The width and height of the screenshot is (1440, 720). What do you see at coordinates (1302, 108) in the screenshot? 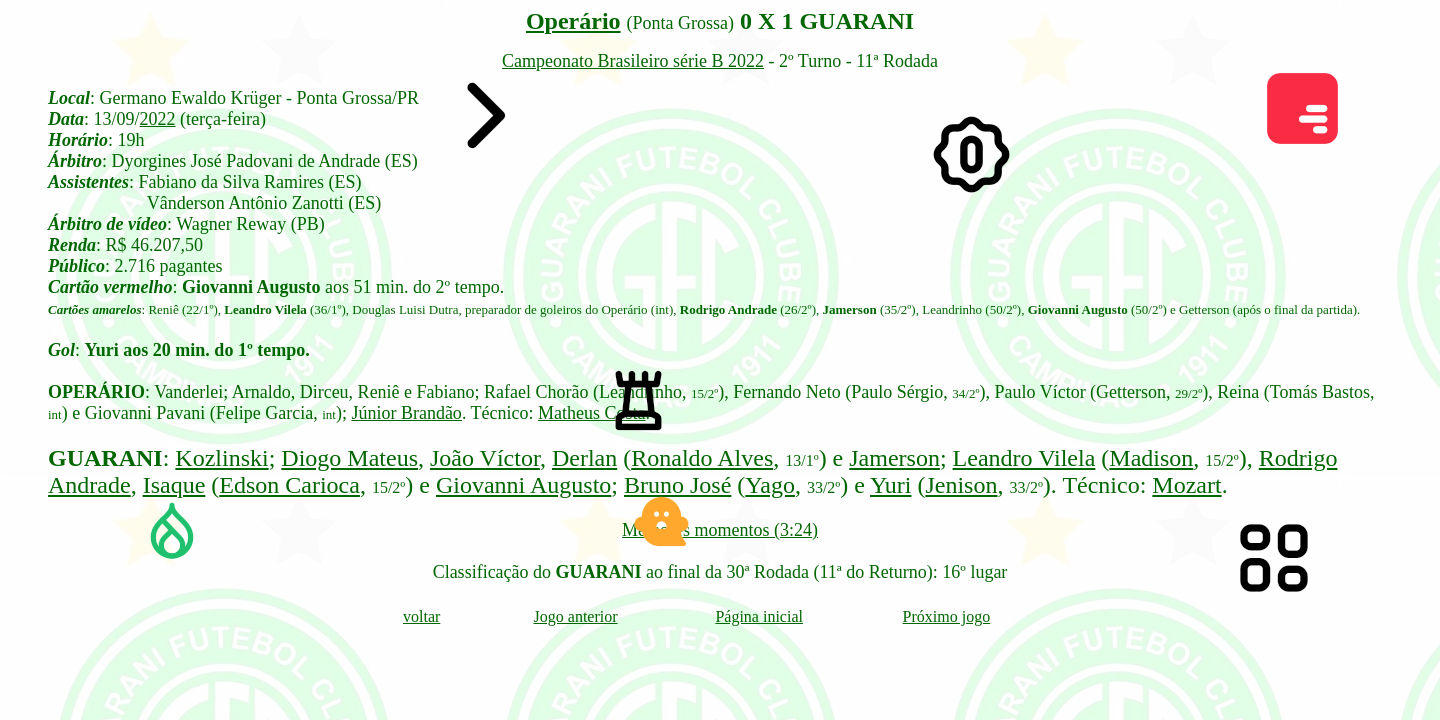
I see `align content to bottom-right of container` at bounding box center [1302, 108].